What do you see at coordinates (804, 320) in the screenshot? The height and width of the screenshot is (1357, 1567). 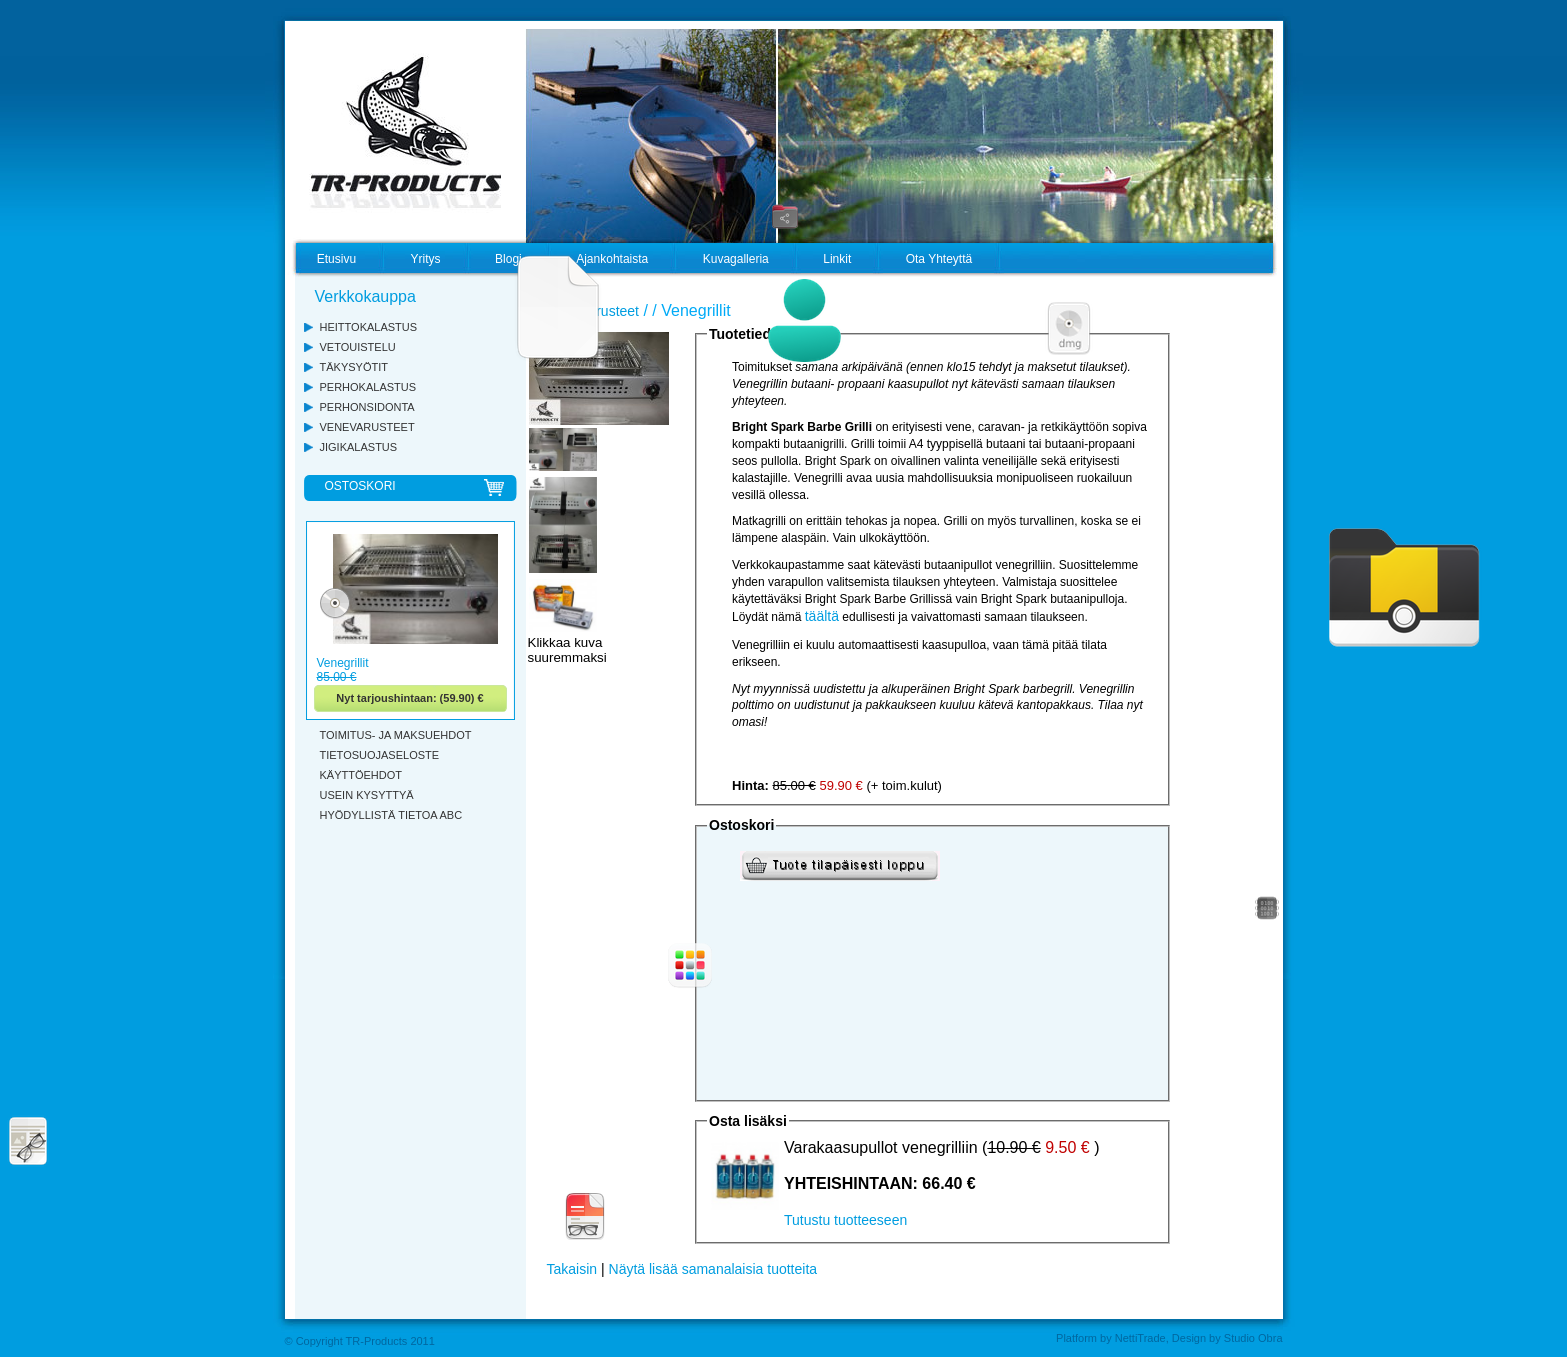 I see `view user profile` at bounding box center [804, 320].